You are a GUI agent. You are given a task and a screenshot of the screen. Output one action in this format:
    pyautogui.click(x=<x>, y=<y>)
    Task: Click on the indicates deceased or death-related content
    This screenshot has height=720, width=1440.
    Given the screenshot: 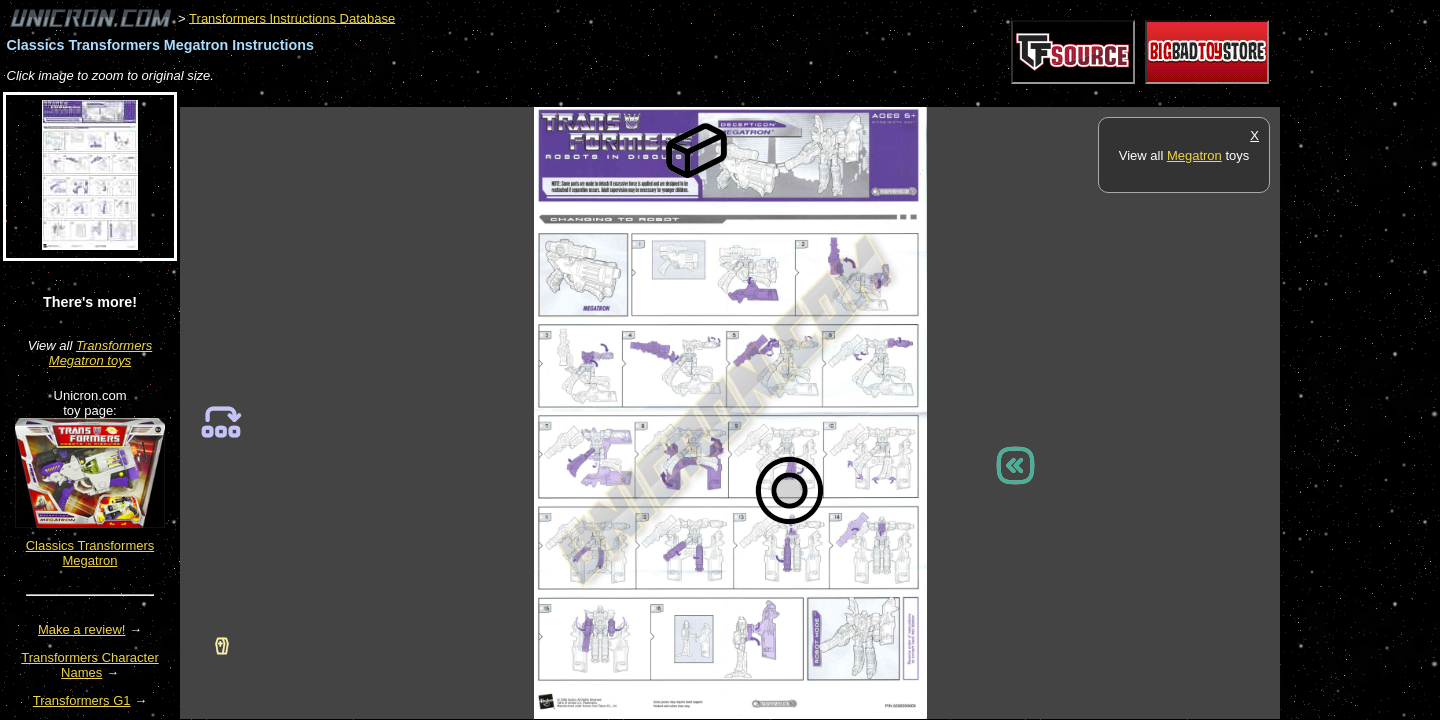 What is the action you would take?
    pyautogui.click(x=222, y=646)
    